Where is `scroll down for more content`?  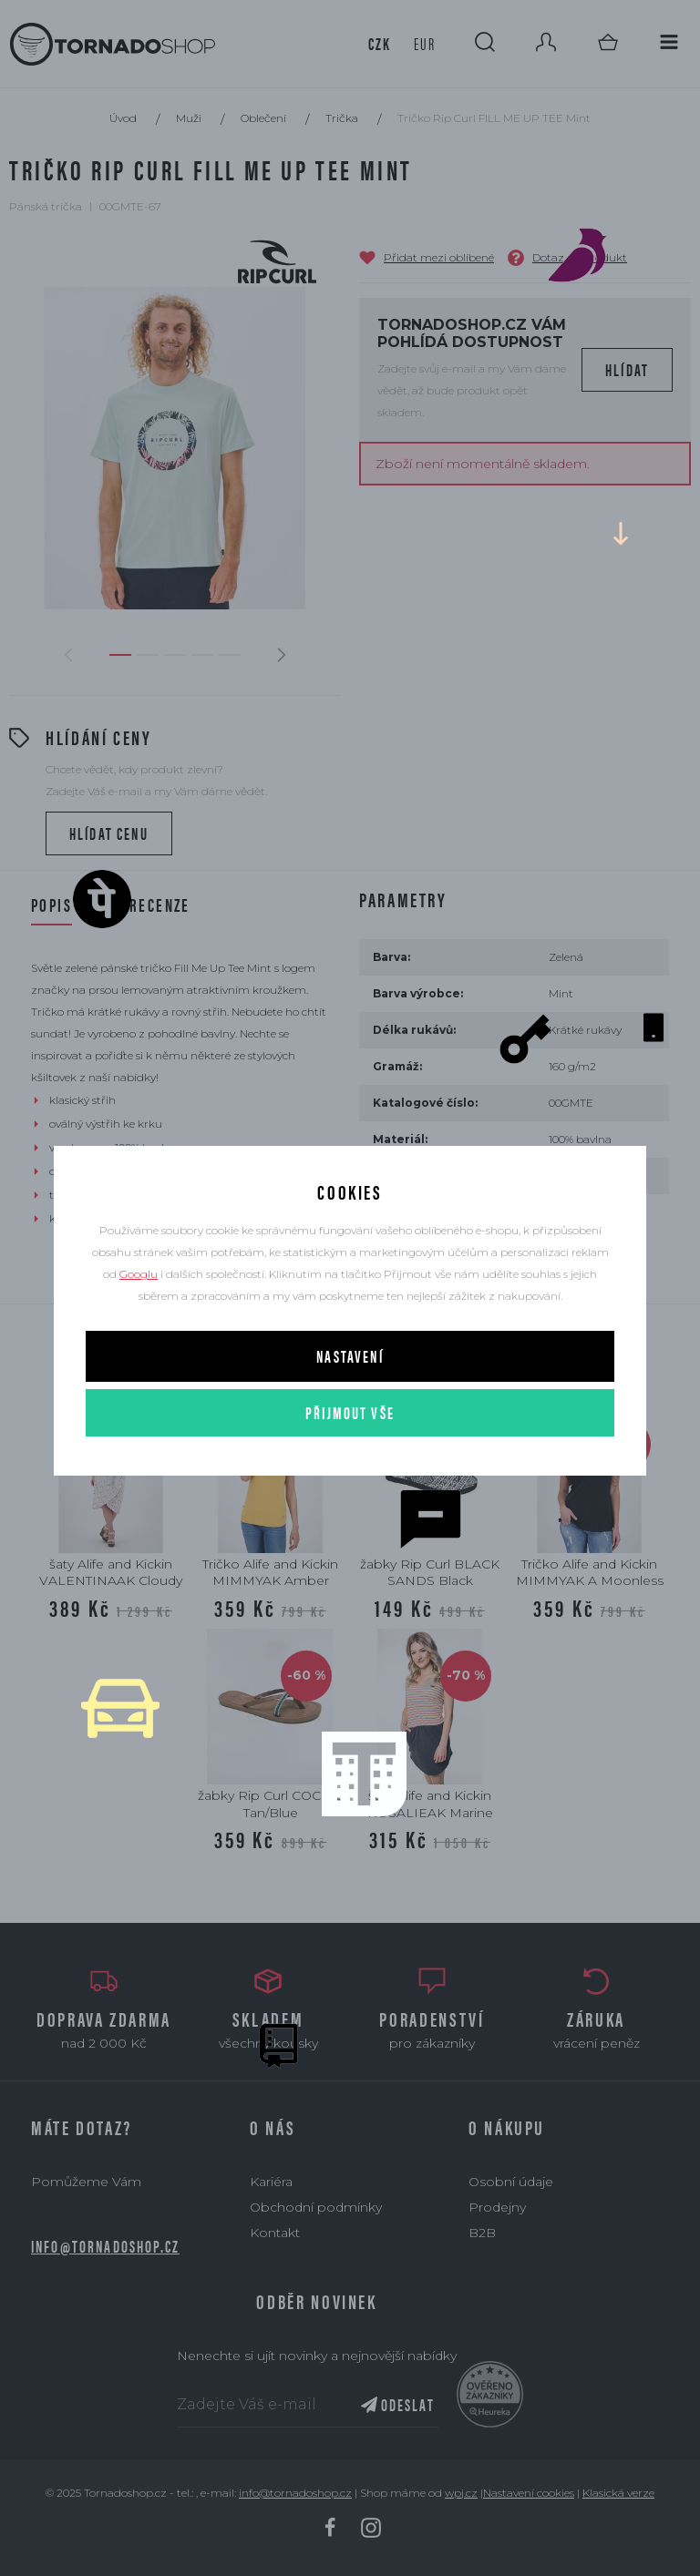
scroll down for more content is located at coordinates (621, 534).